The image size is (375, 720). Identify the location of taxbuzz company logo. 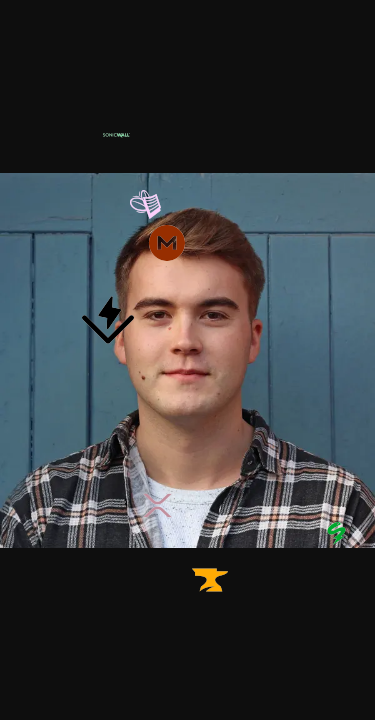
(145, 204).